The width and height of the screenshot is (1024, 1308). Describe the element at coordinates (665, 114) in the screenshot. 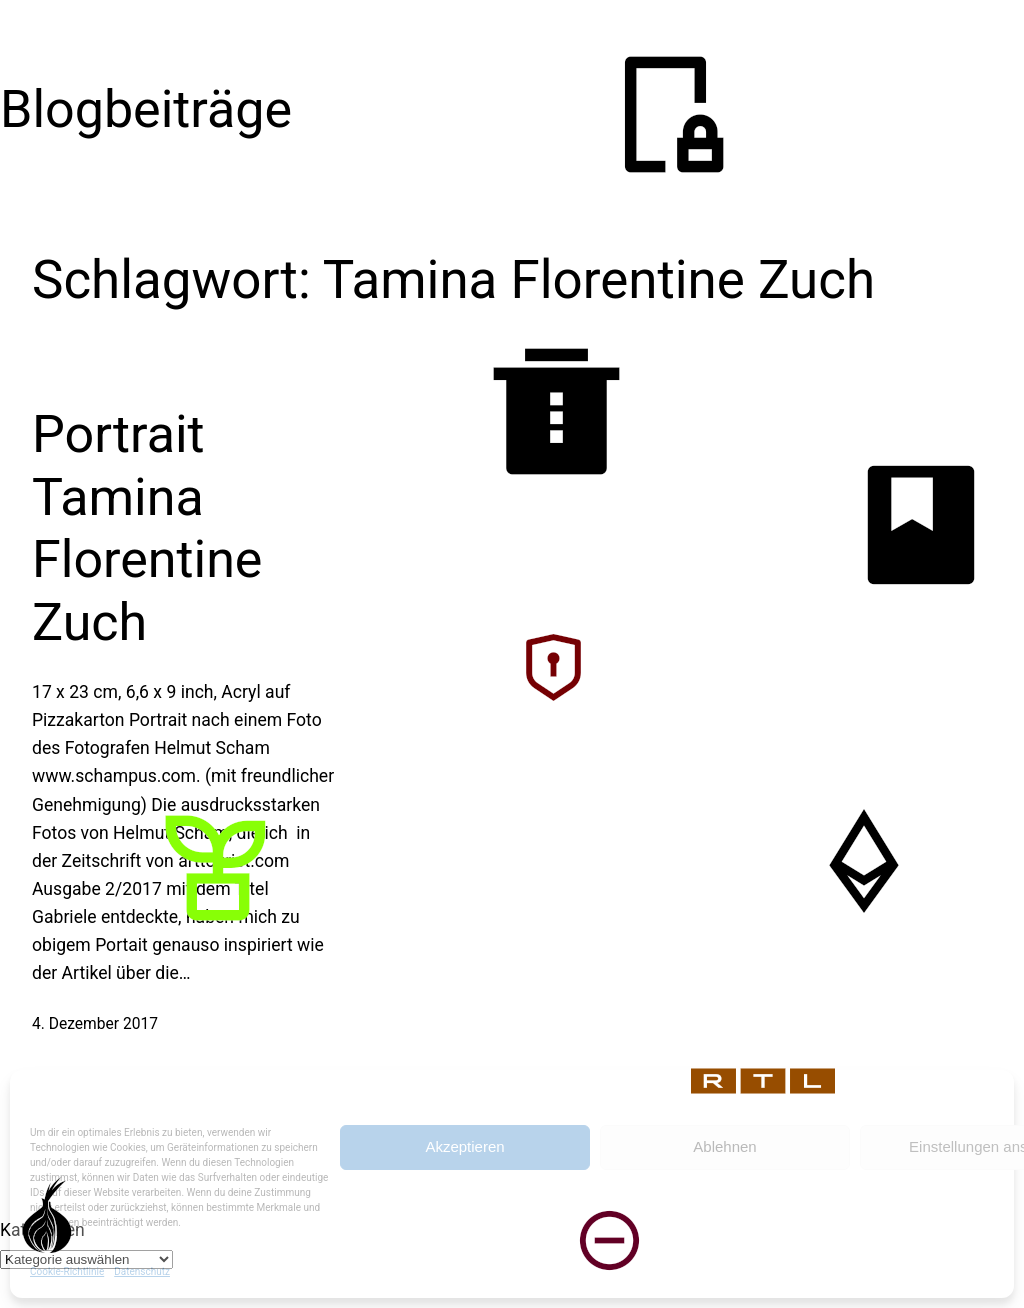

I see `indicates device is locked or secured` at that location.